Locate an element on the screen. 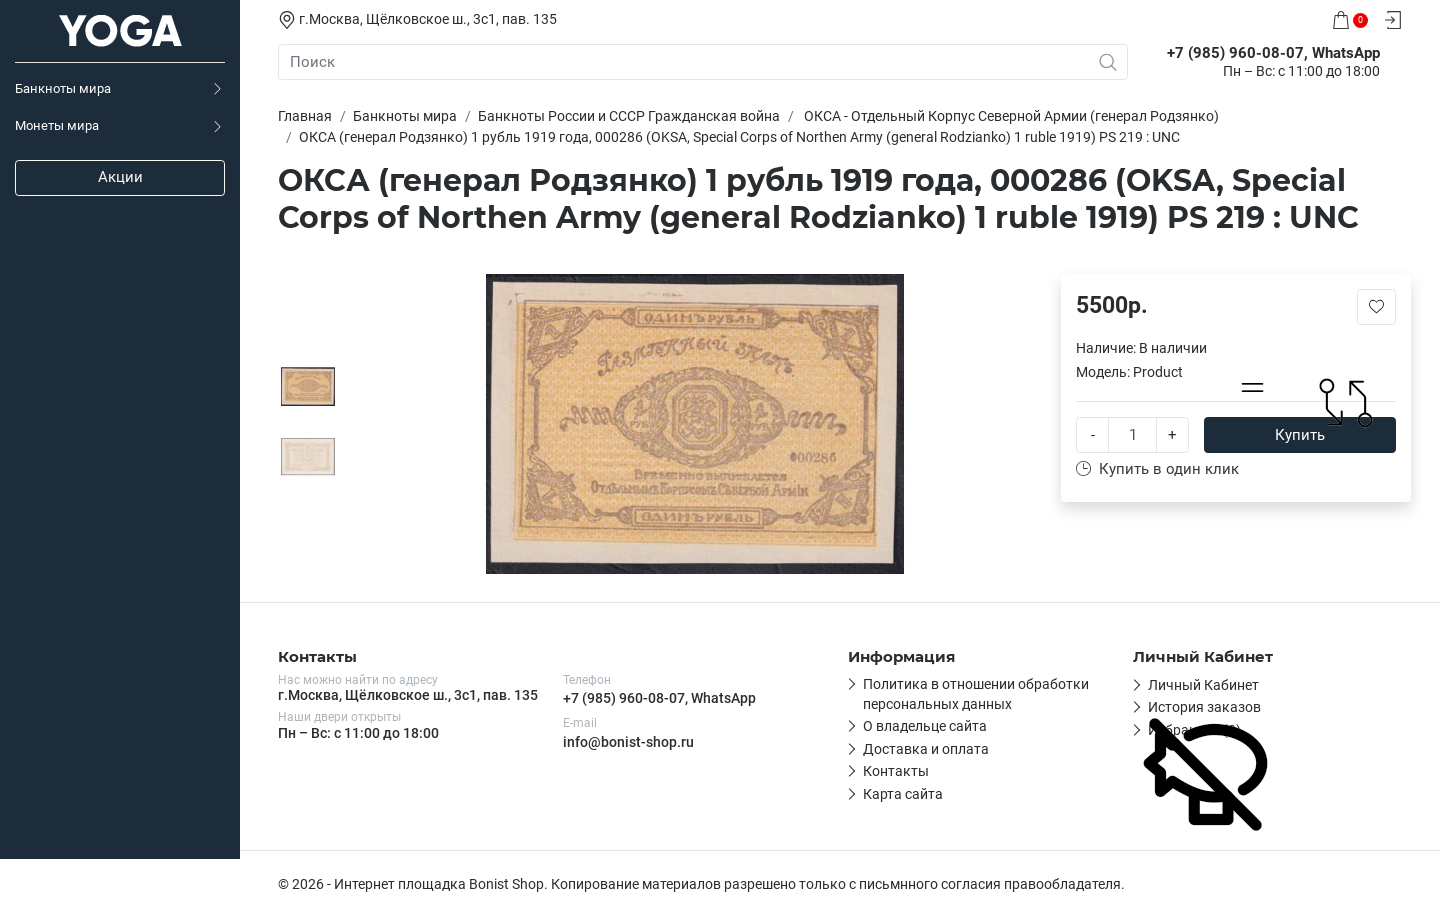  view file differences in version control is located at coordinates (1346, 403).